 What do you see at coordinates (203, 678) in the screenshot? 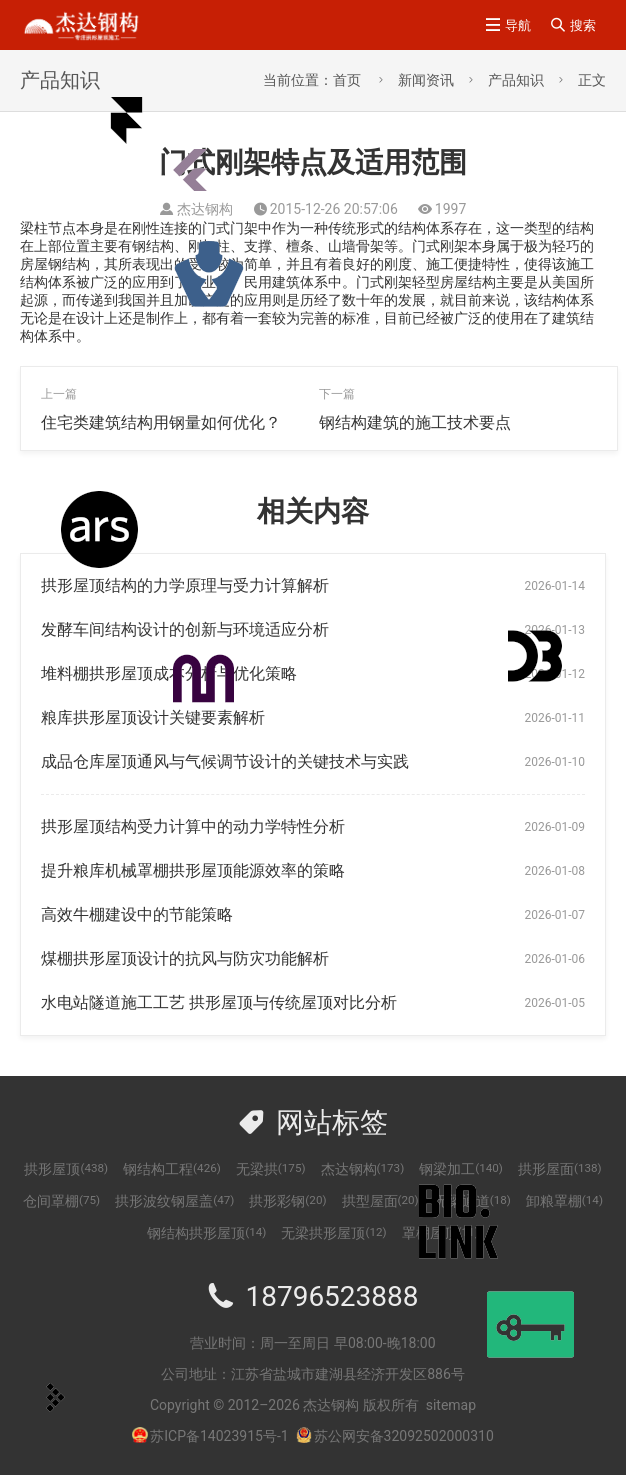
I see `open mural collaborative workspace app` at bounding box center [203, 678].